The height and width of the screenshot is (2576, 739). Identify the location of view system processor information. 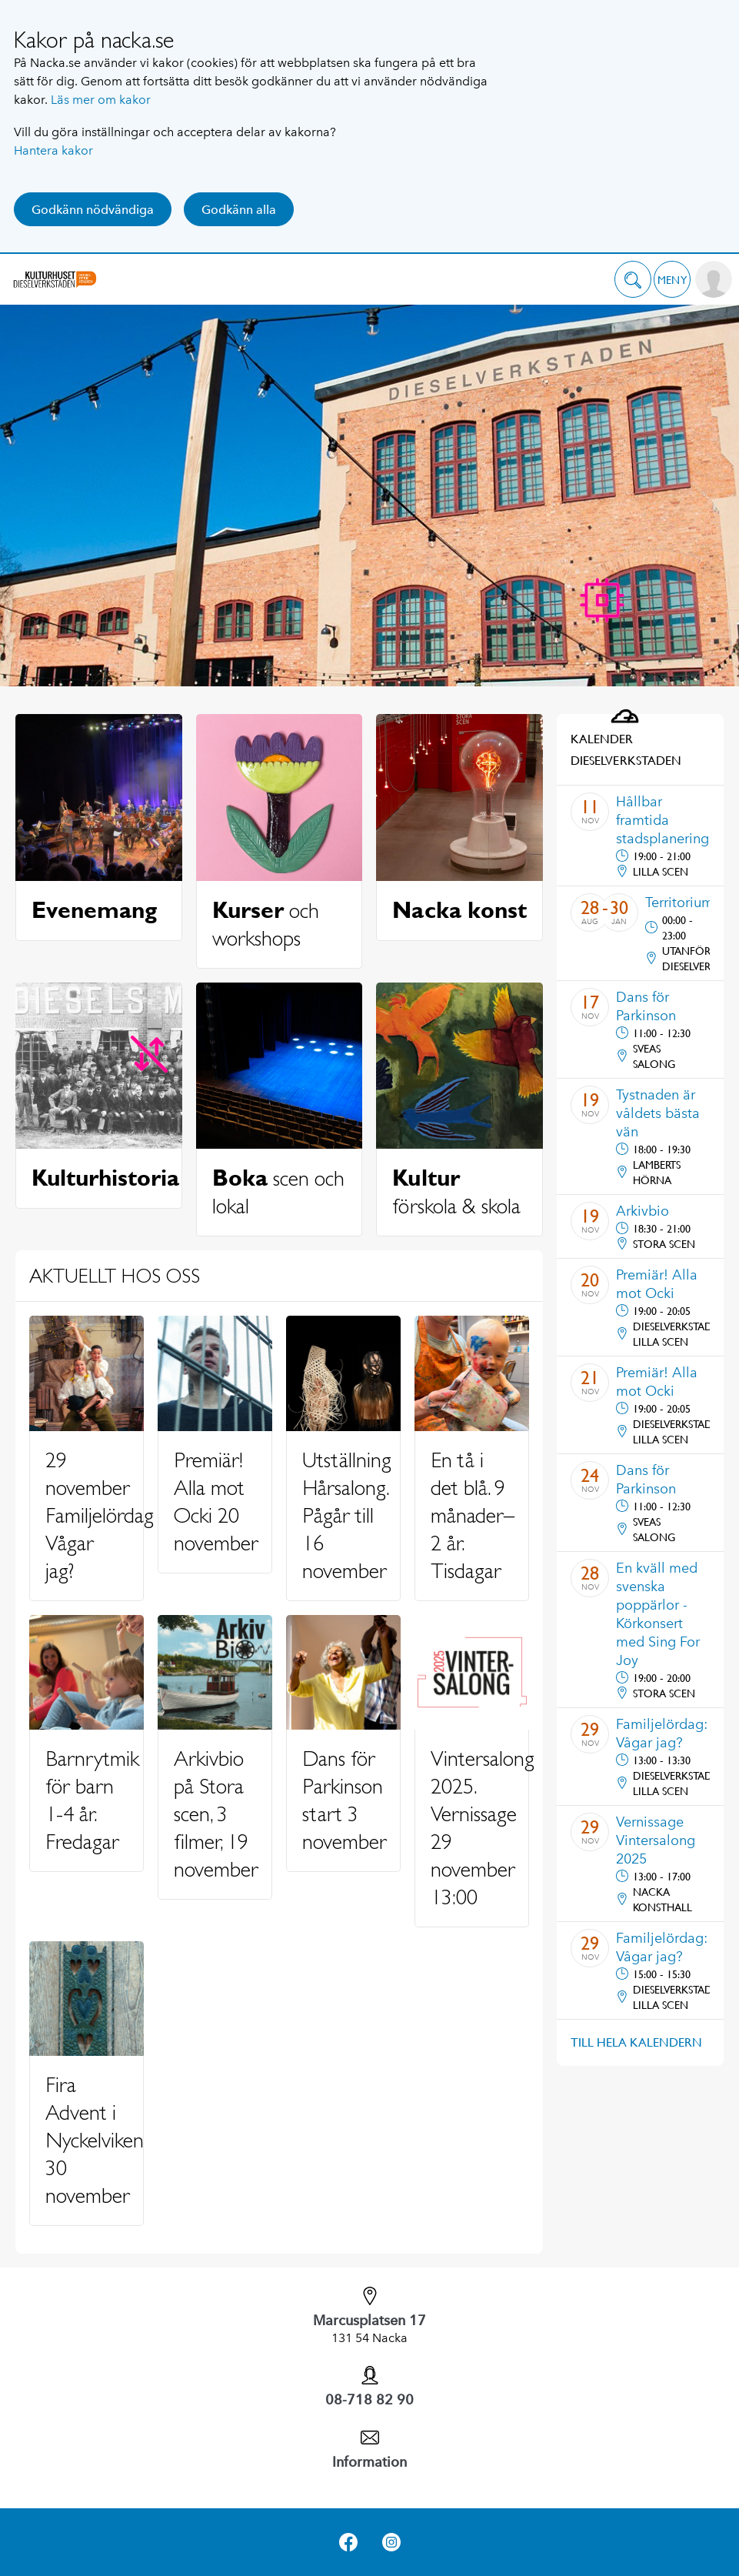
(602, 600).